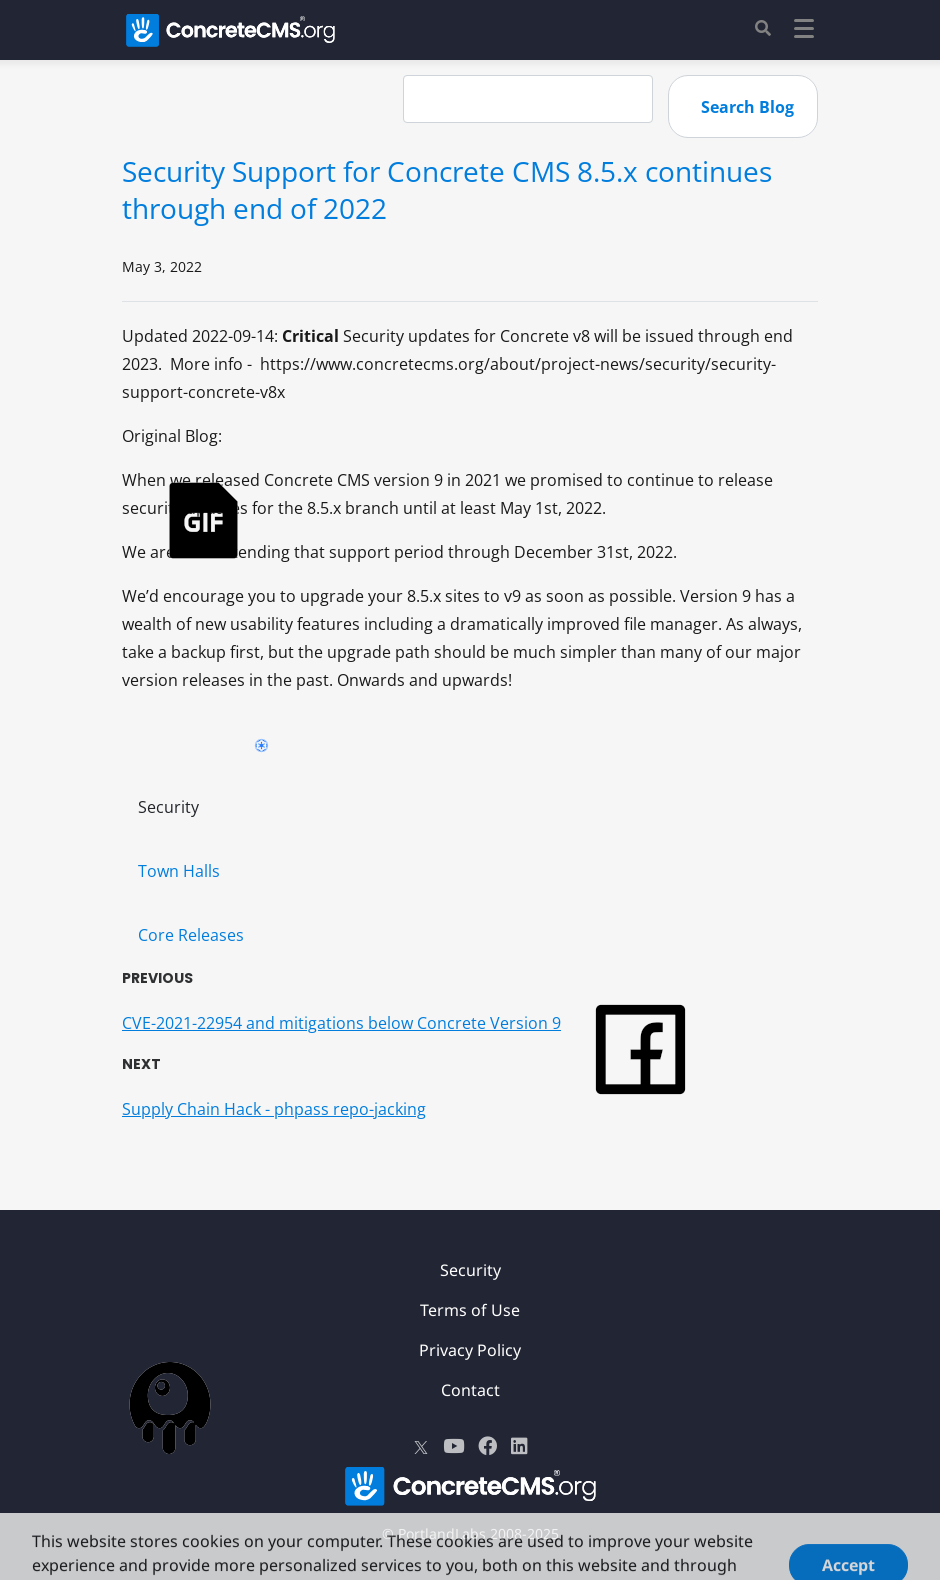  I want to click on livewire framework logo, so click(170, 1408).